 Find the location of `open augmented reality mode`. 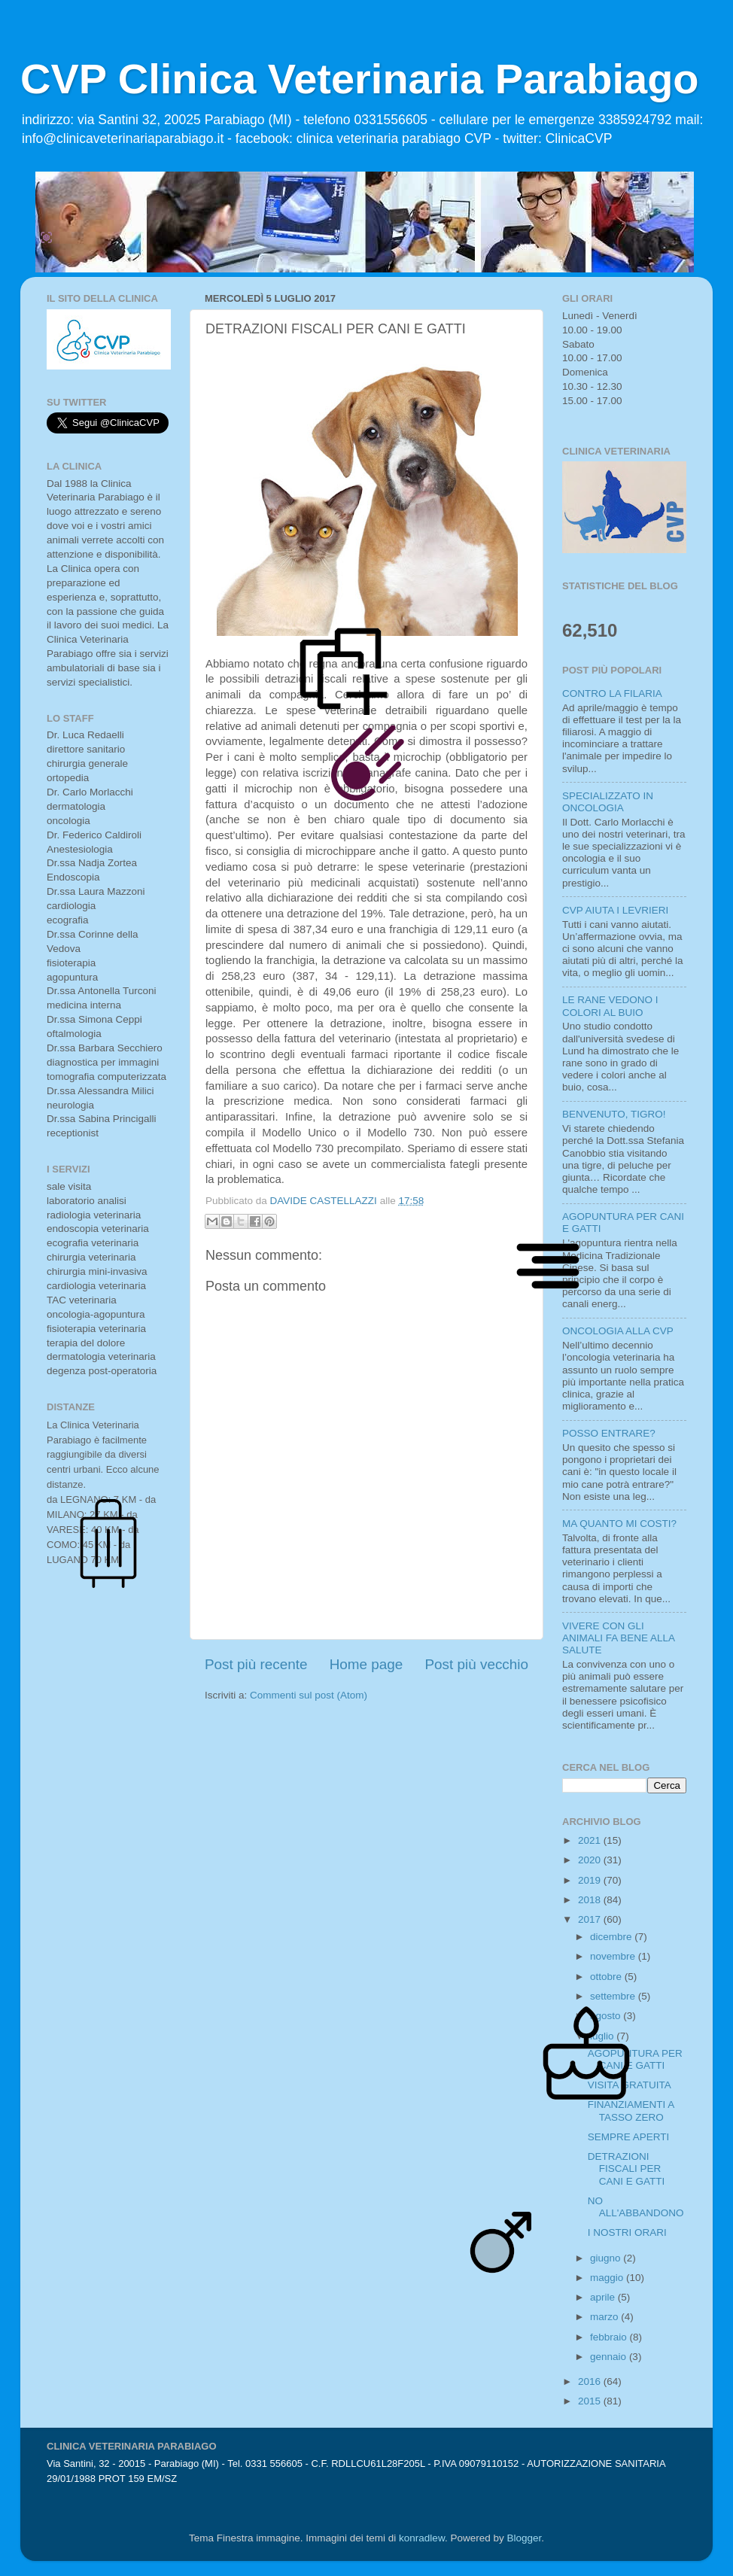

open augmented reality mode is located at coordinates (46, 237).